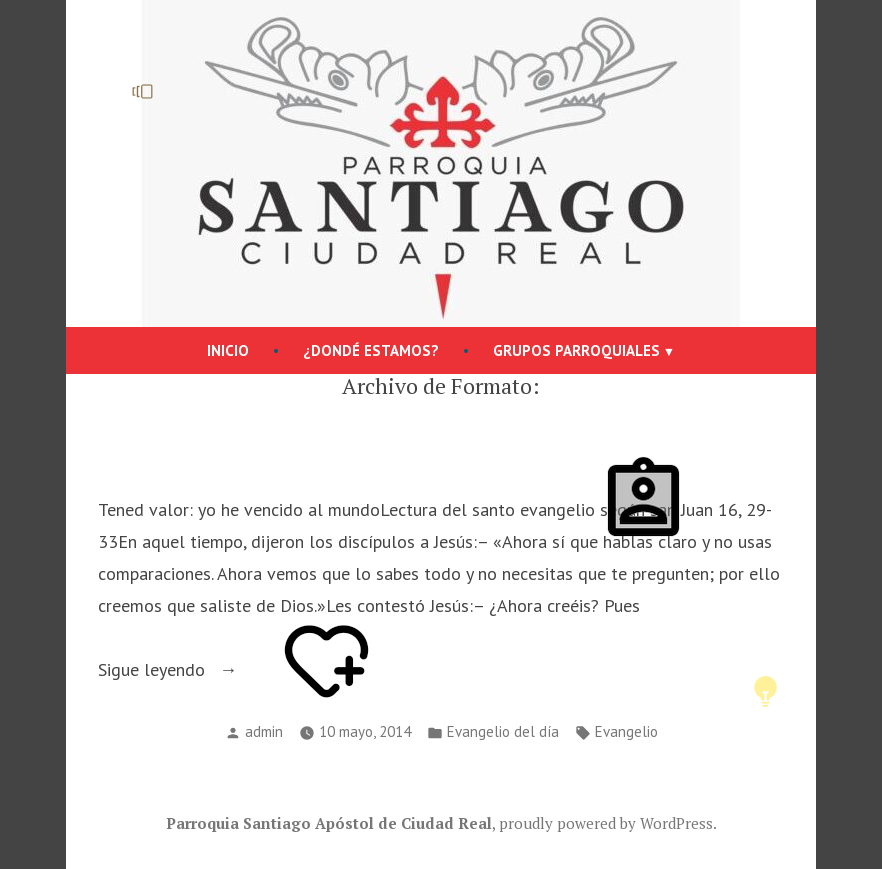  Describe the element at coordinates (765, 691) in the screenshot. I see `view tips or suggestions` at that location.